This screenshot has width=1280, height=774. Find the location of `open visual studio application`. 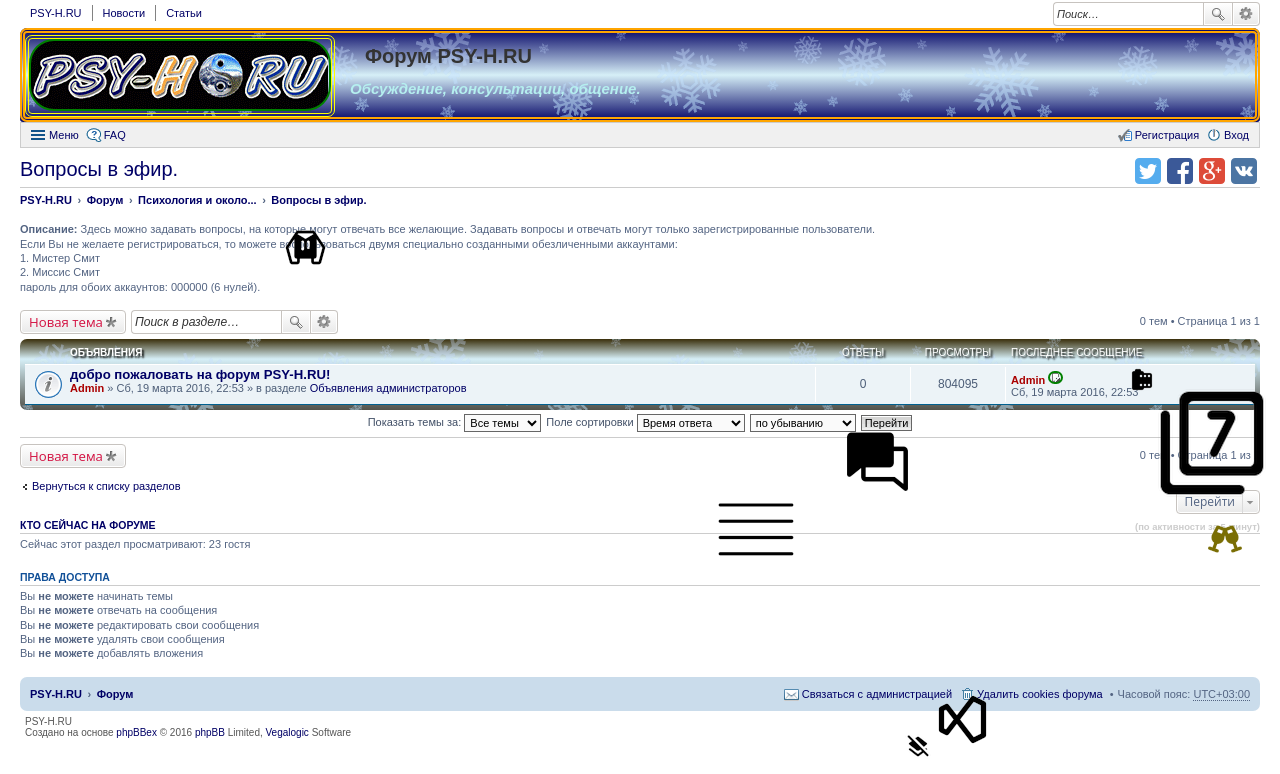

open visual studio application is located at coordinates (962, 719).